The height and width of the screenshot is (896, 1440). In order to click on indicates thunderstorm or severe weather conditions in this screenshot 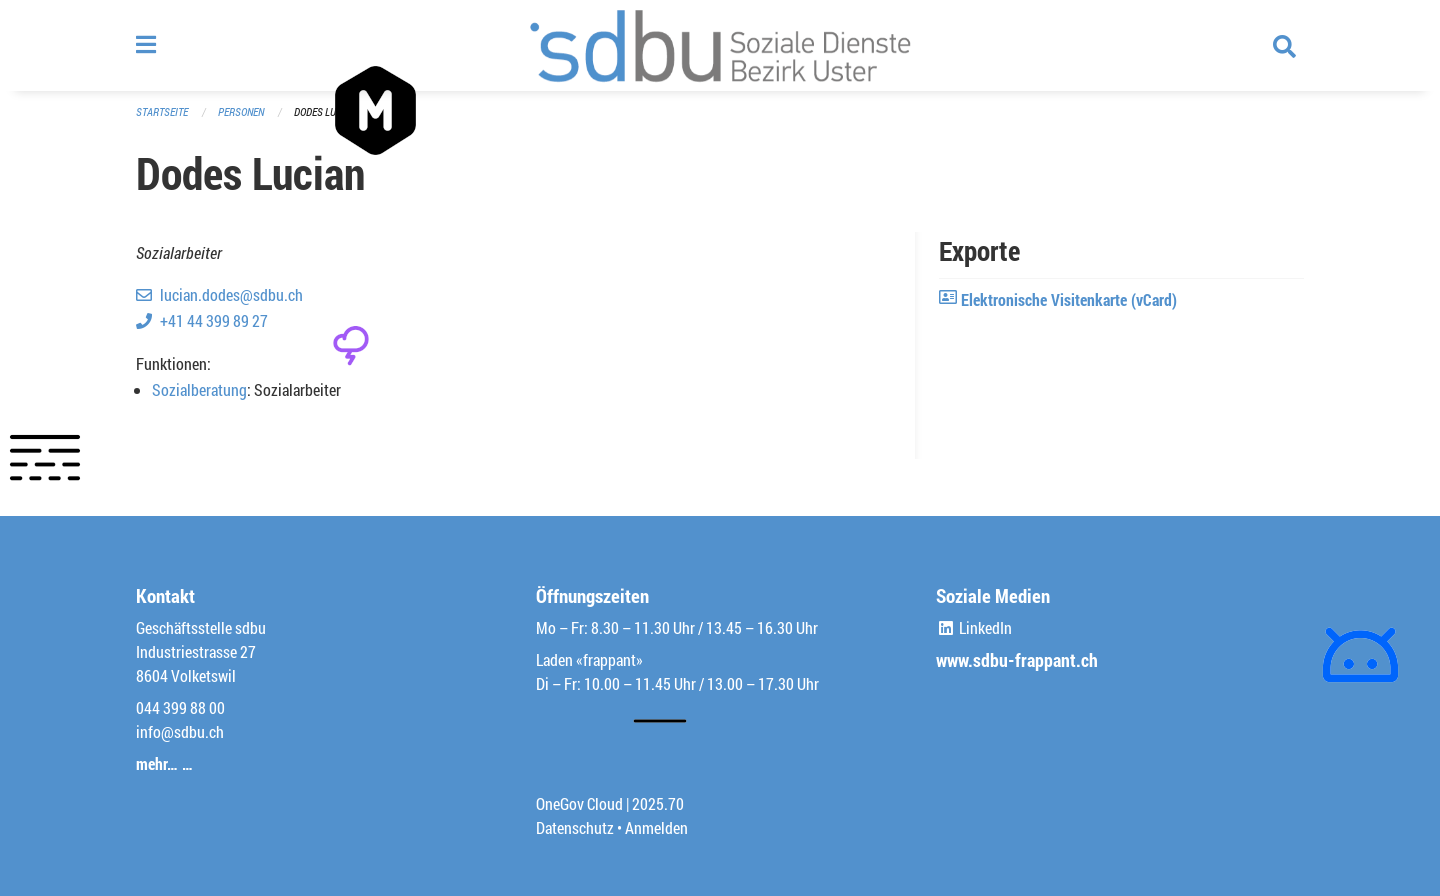, I will do `click(351, 345)`.